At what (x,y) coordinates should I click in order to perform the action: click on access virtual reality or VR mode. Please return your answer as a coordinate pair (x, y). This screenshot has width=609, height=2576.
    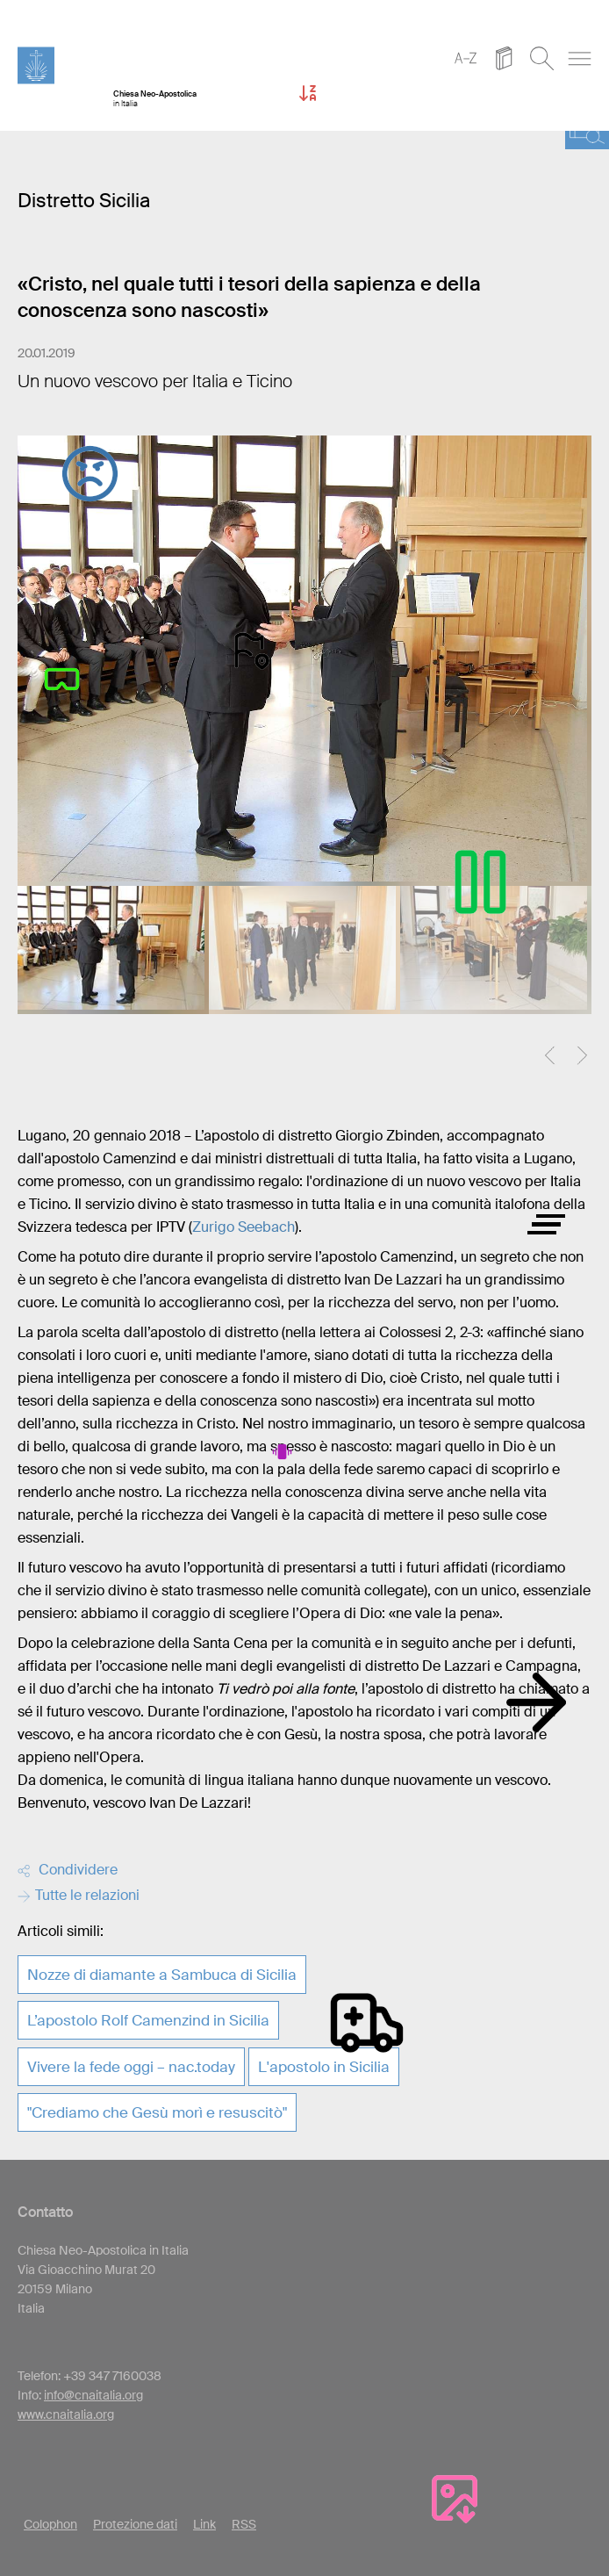
    Looking at the image, I should click on (61, 679).